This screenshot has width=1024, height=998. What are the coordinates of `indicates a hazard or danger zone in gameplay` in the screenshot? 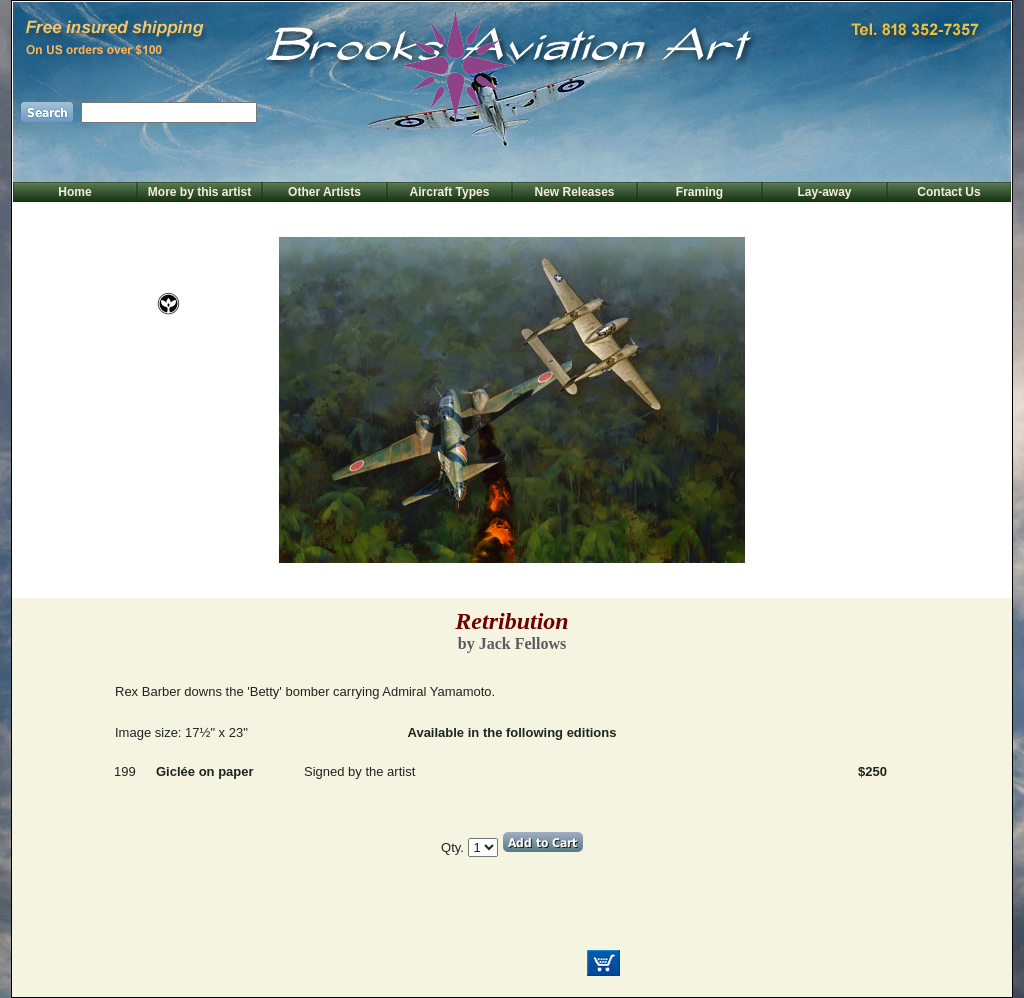 It's located at (455, 65).